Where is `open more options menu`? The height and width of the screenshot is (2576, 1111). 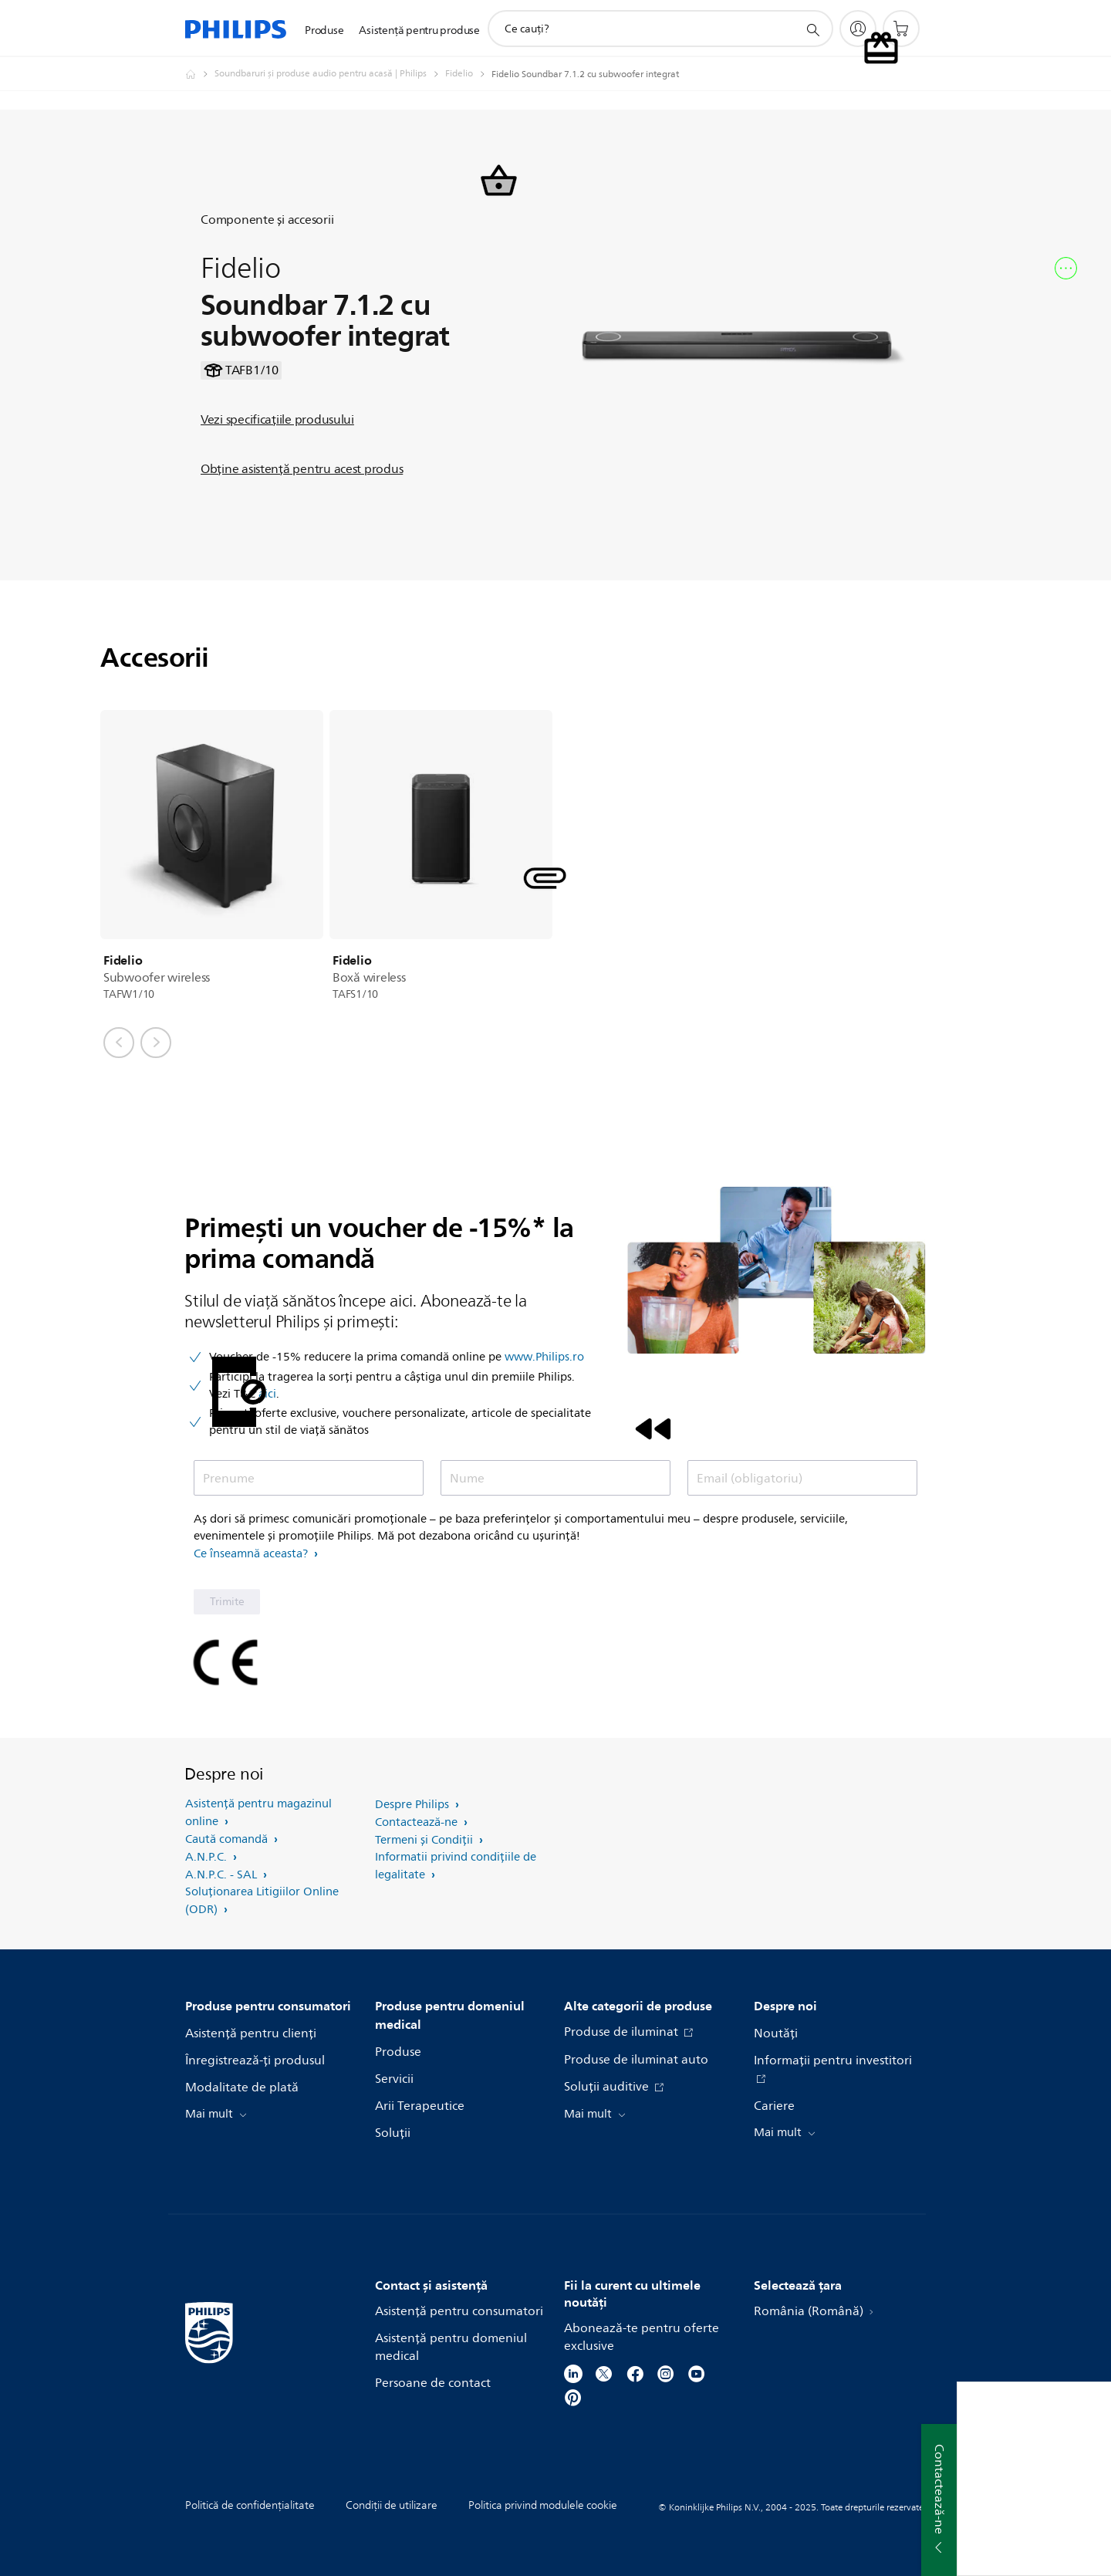
open more options menu is located at coordinates (1065, 268).